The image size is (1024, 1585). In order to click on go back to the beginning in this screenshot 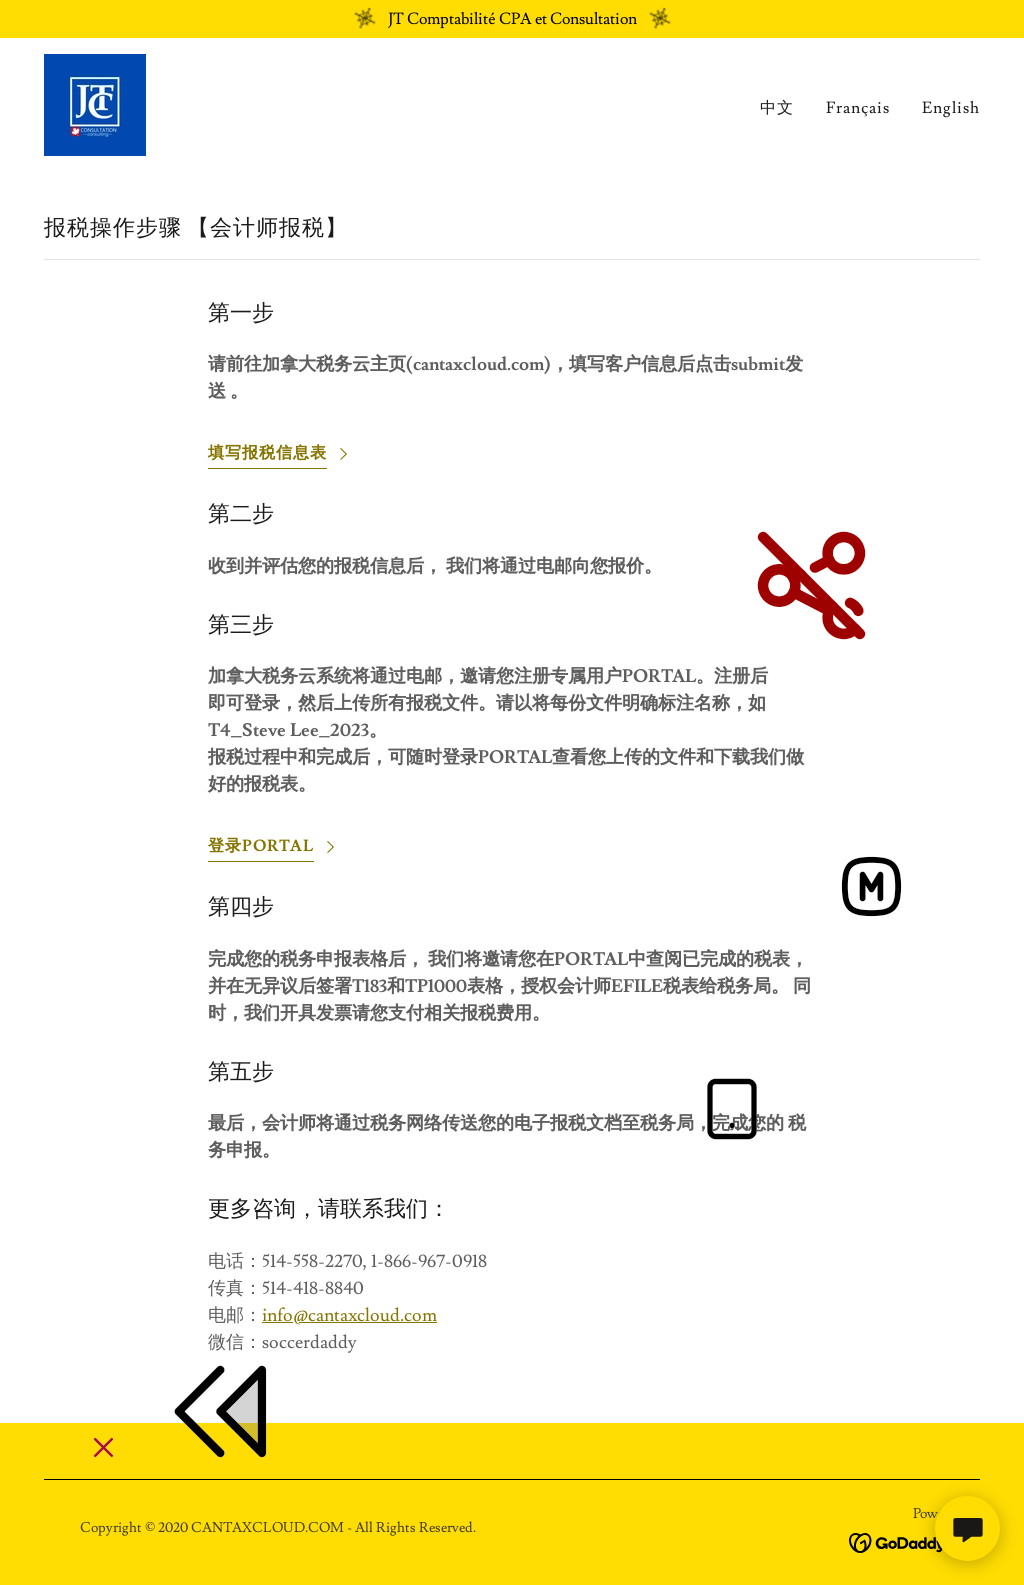, I will do `click(224, 1411)`.